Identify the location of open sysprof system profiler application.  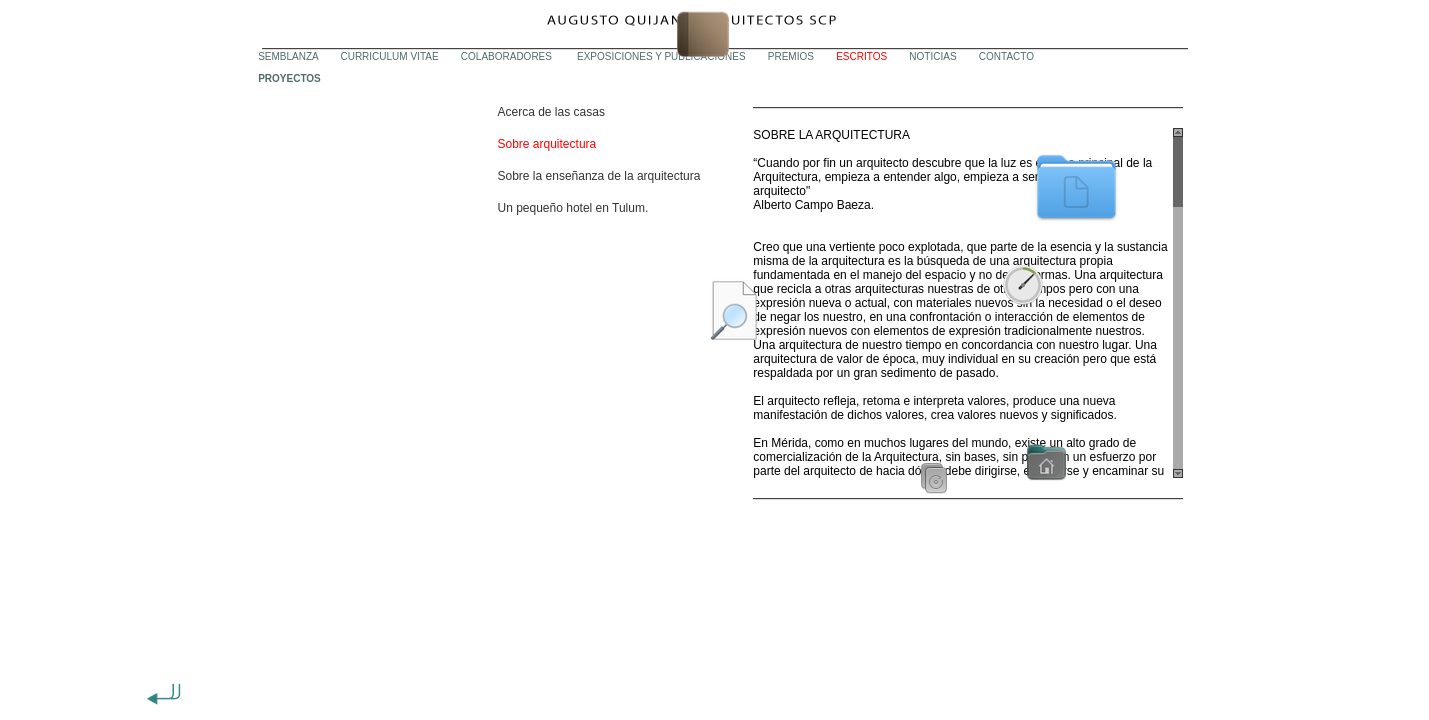
(1023, 285).